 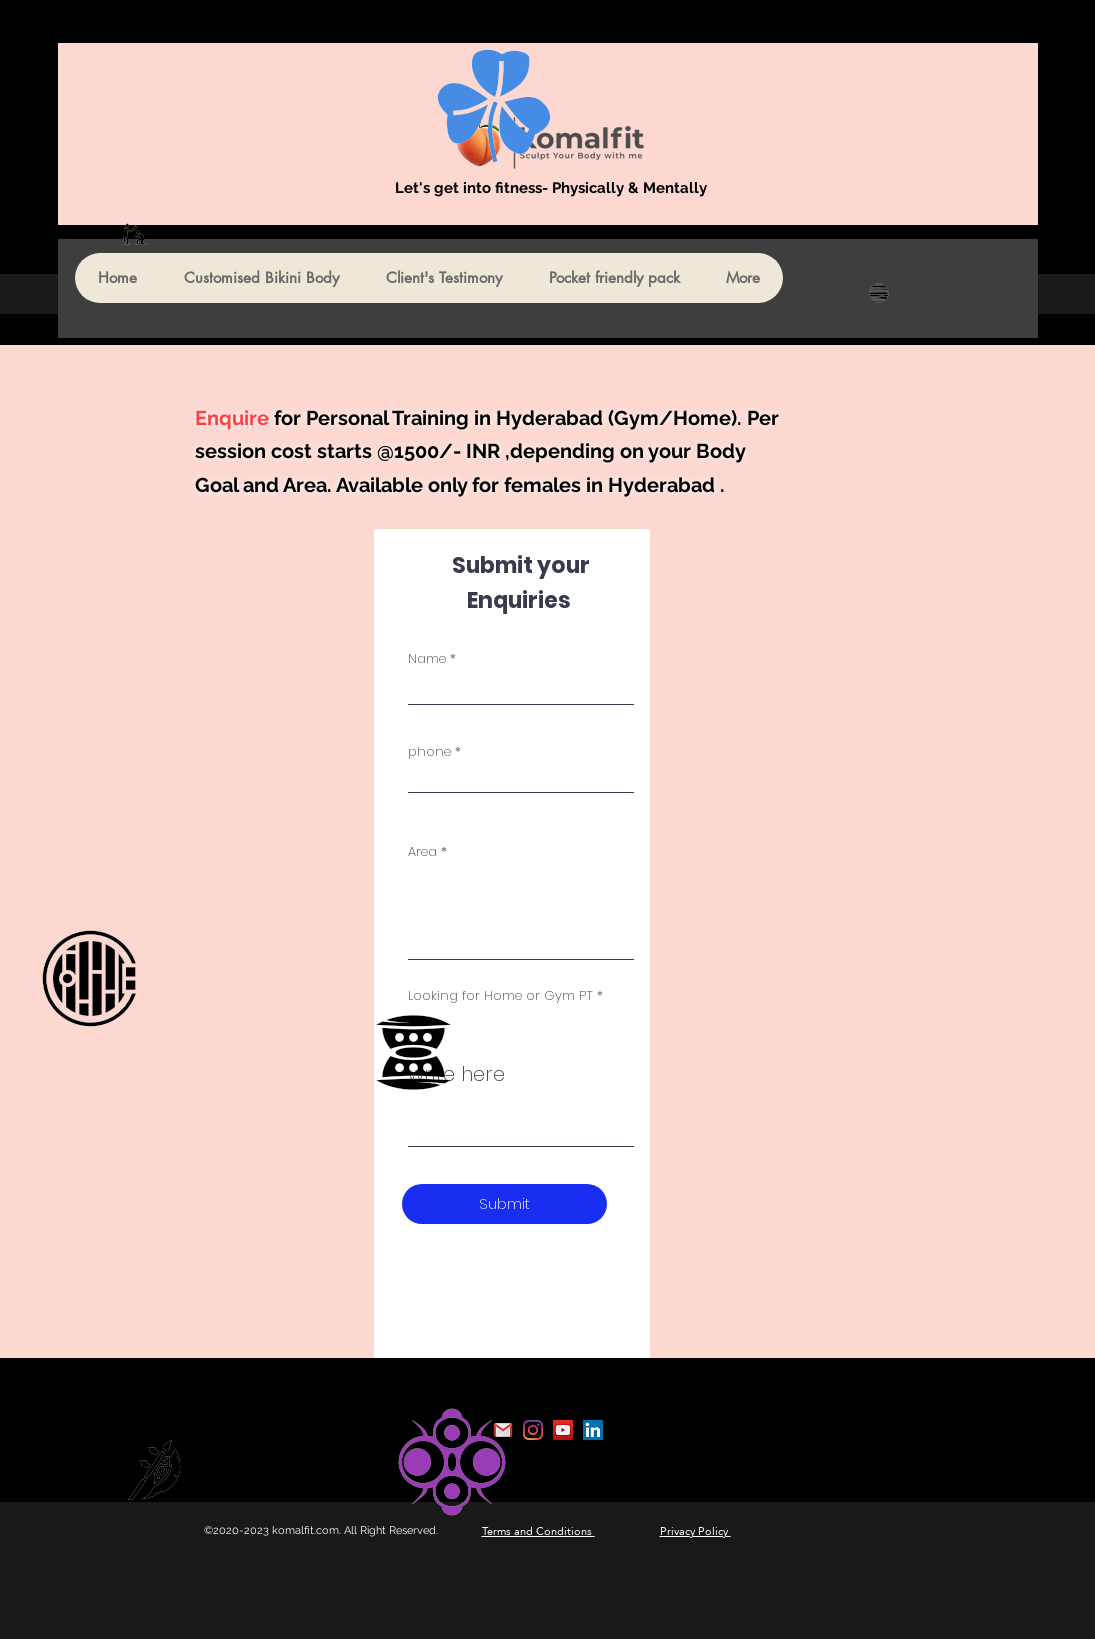 I want to click on abstract hourglass or time-based game mechanic, so click(x=413, y=1052).